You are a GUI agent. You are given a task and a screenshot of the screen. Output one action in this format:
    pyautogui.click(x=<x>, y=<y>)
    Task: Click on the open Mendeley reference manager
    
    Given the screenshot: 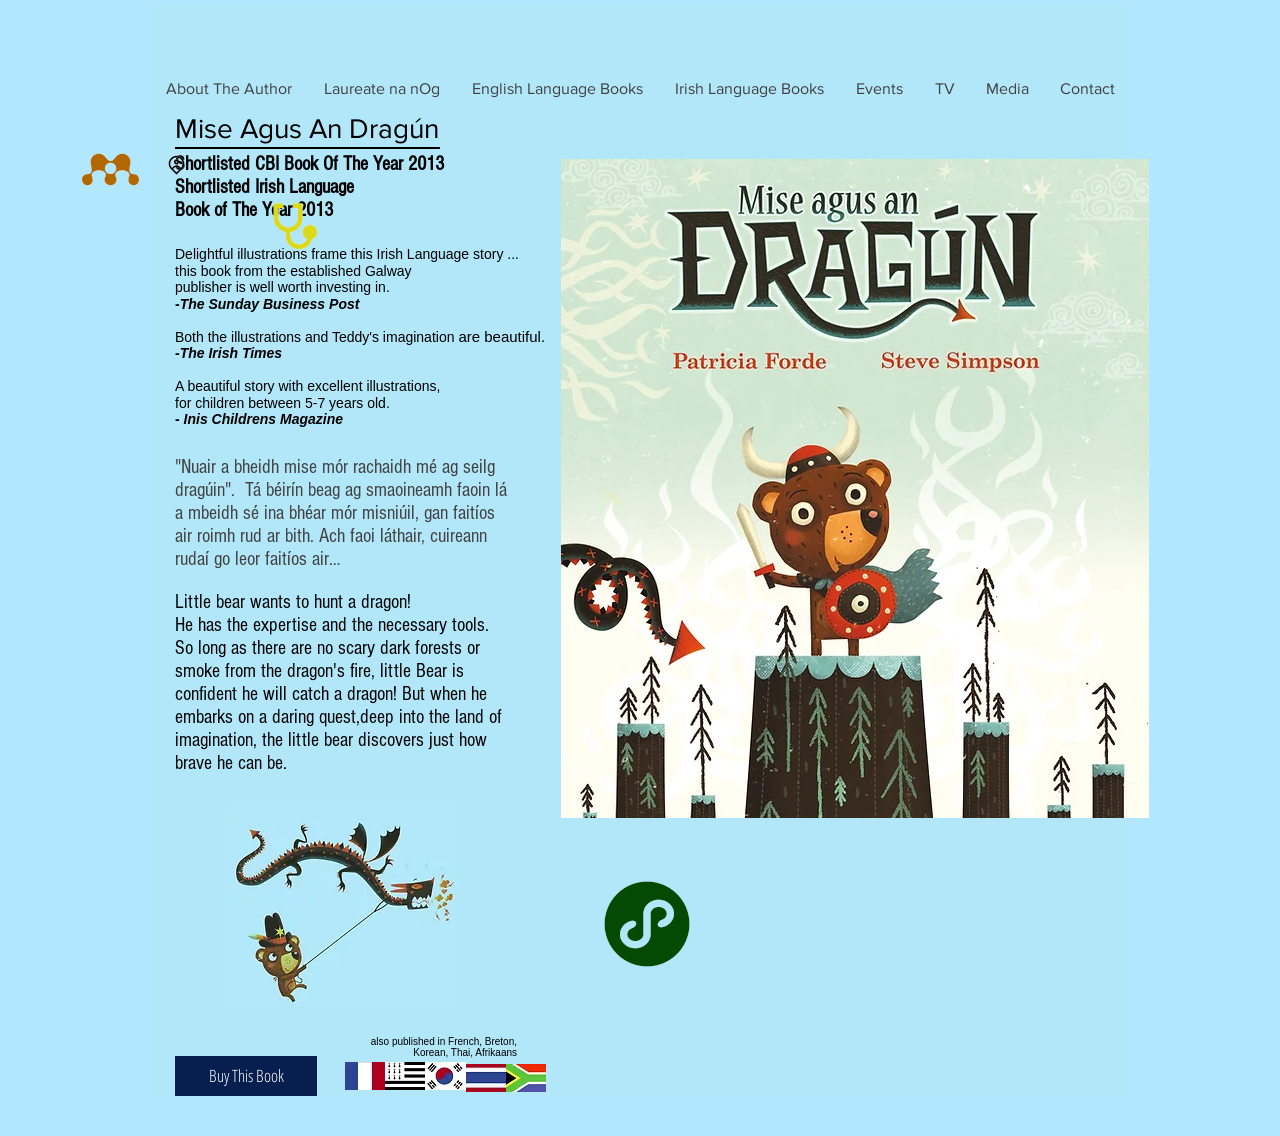 What is the action you would take?
    pyautogui.click(x=110, y=169)
    